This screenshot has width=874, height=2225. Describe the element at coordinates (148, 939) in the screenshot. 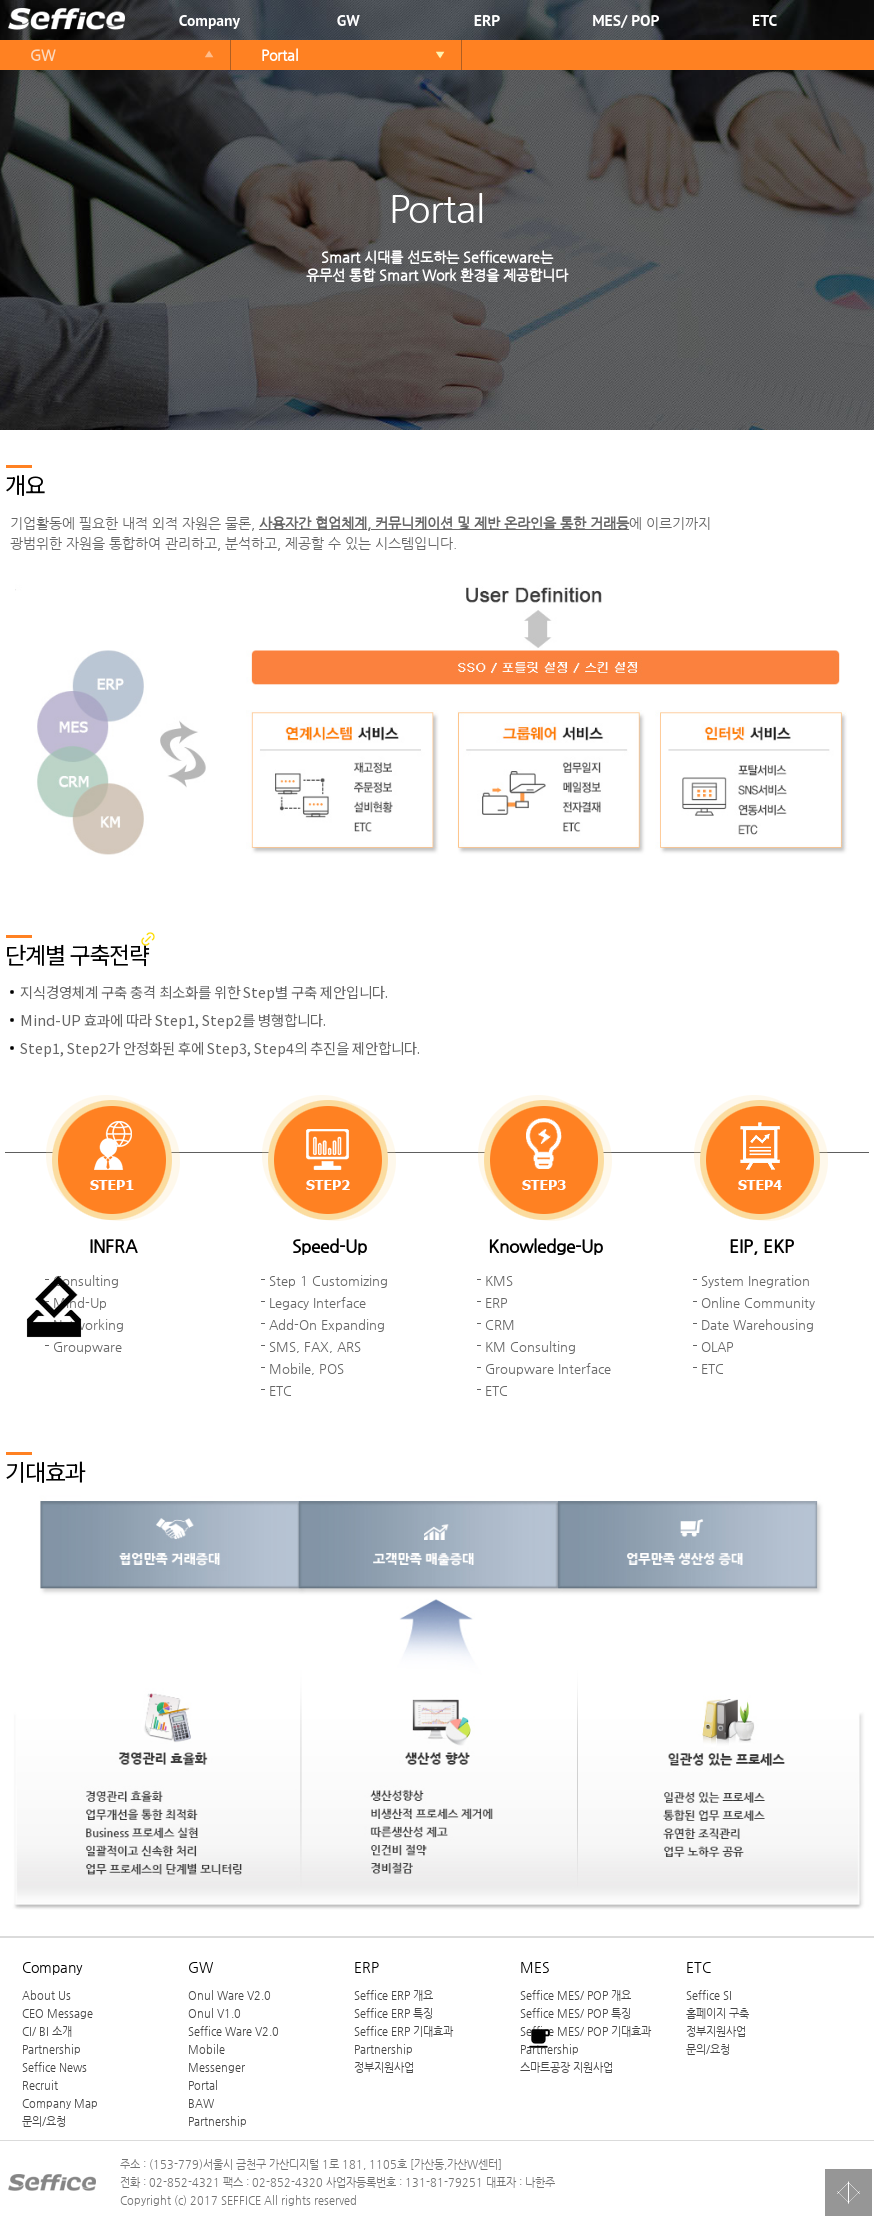

I see `copy or share a link` at that location.